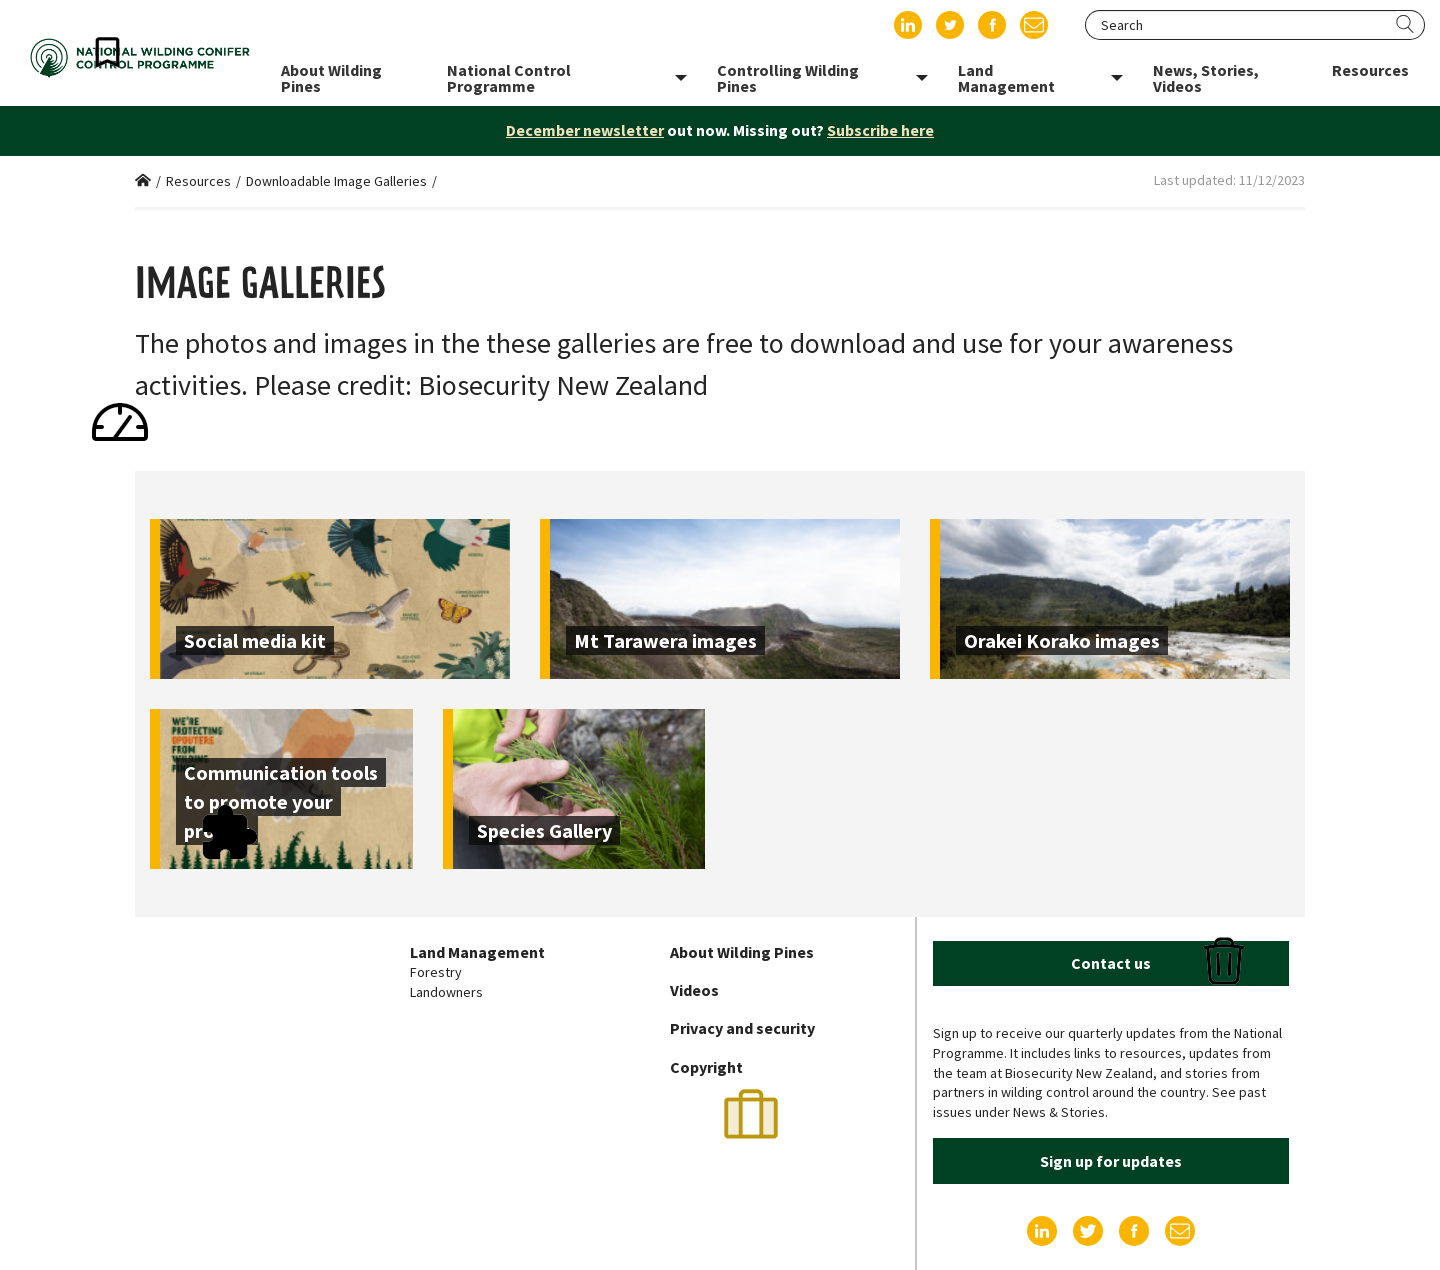  Describe the element at coordinates (230, 832) in the screenshot. I see `manage browser extensions` at that location.